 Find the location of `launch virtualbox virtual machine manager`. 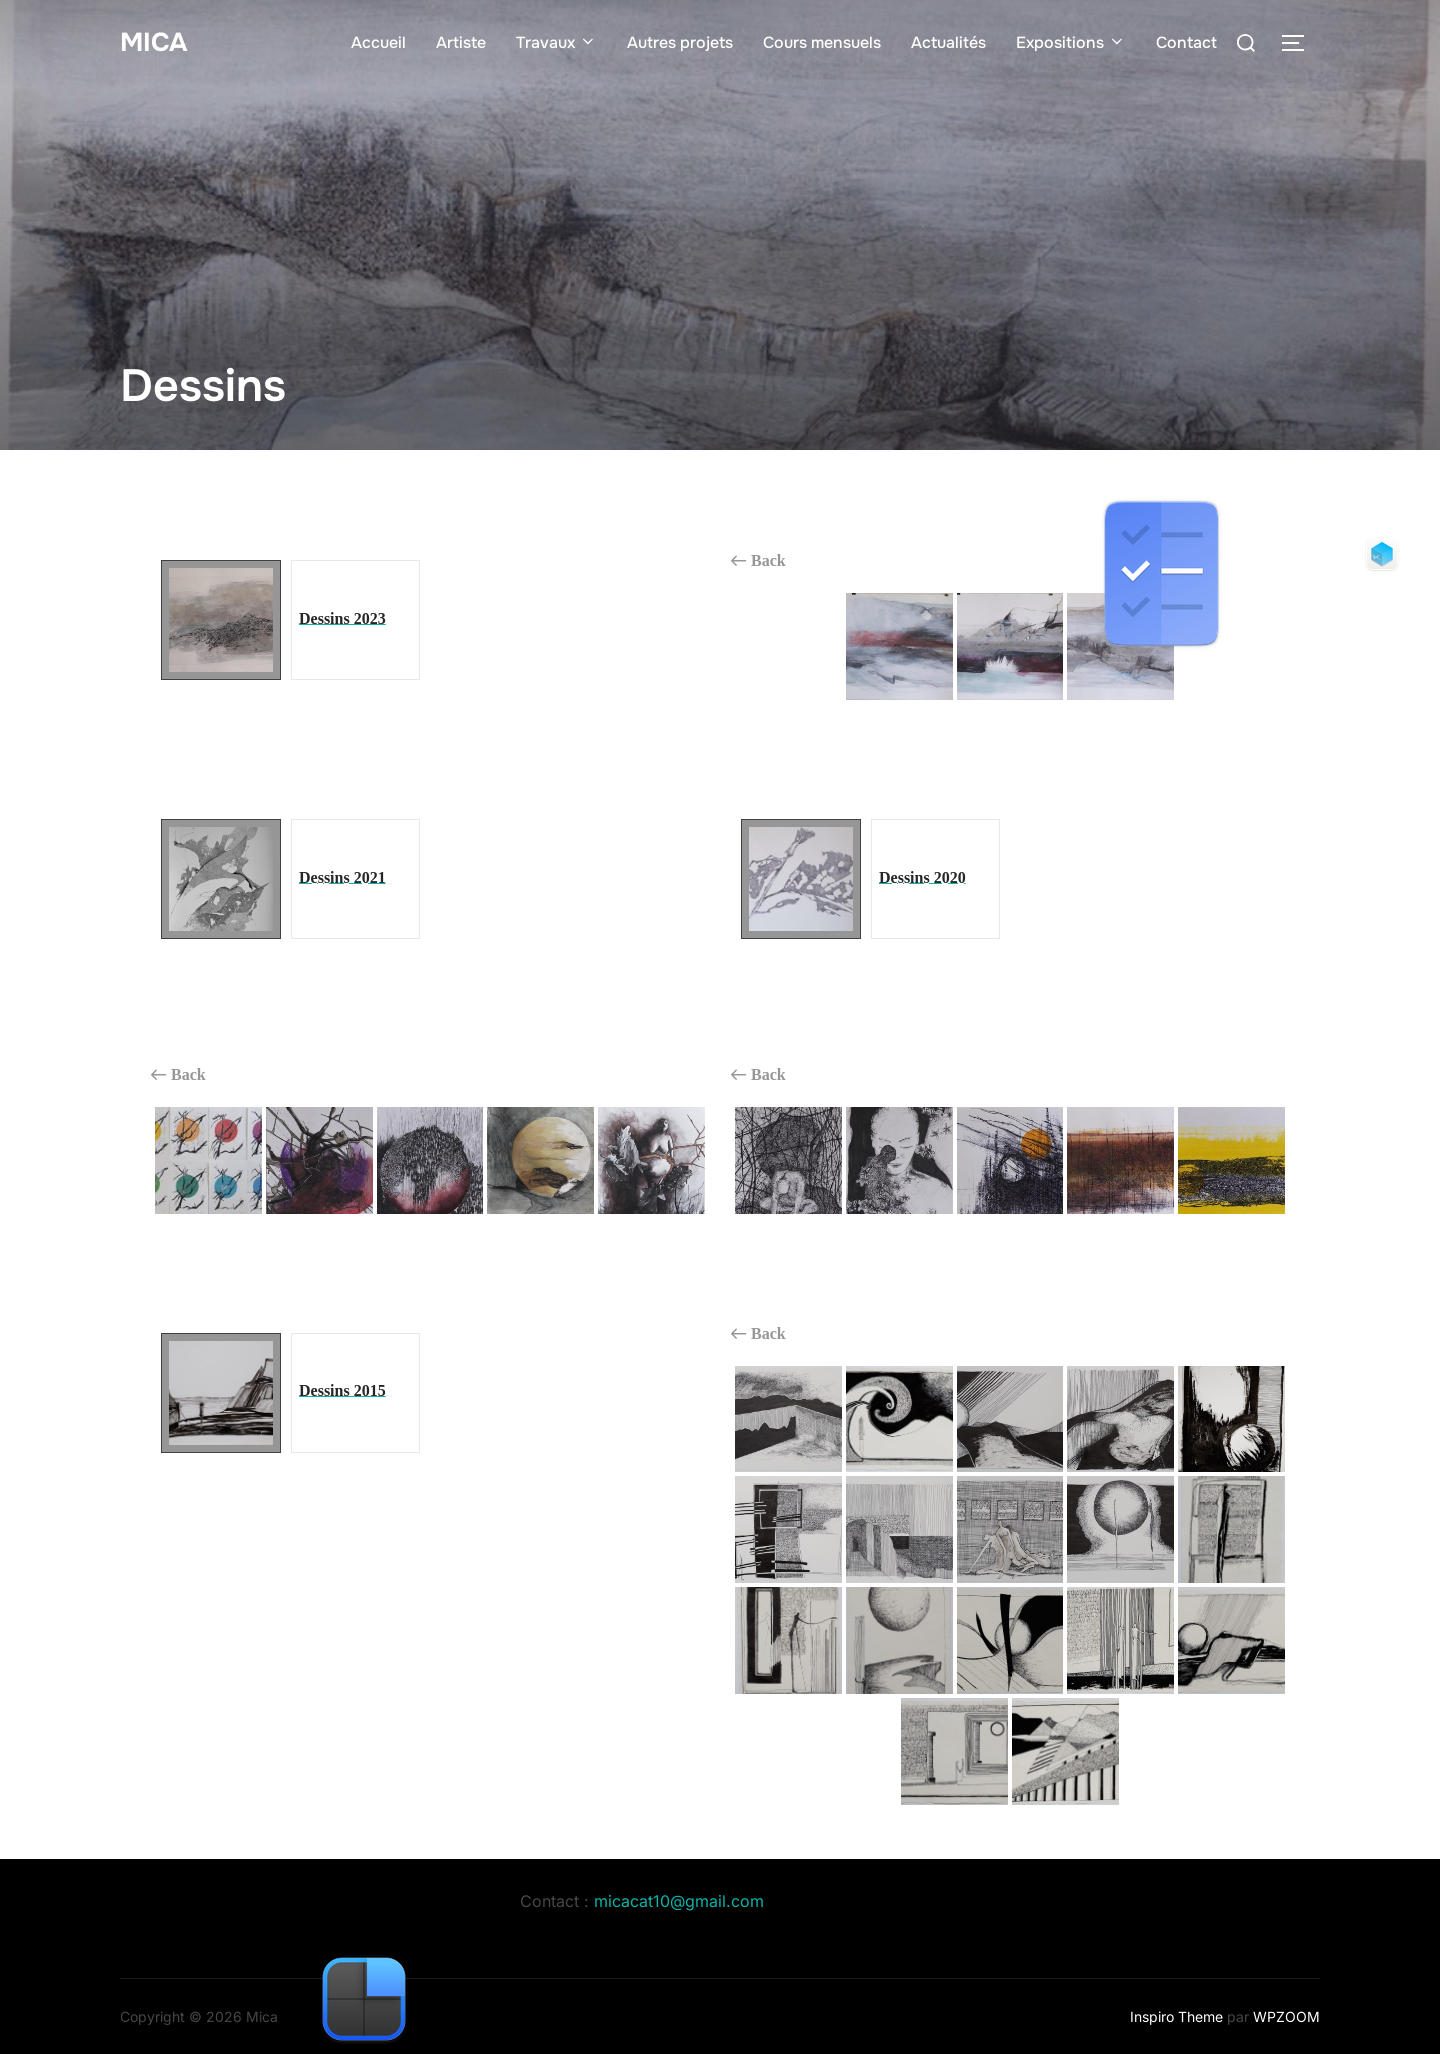

launch virtualbox virtual machine manager is located at coordinates (1382, 554).